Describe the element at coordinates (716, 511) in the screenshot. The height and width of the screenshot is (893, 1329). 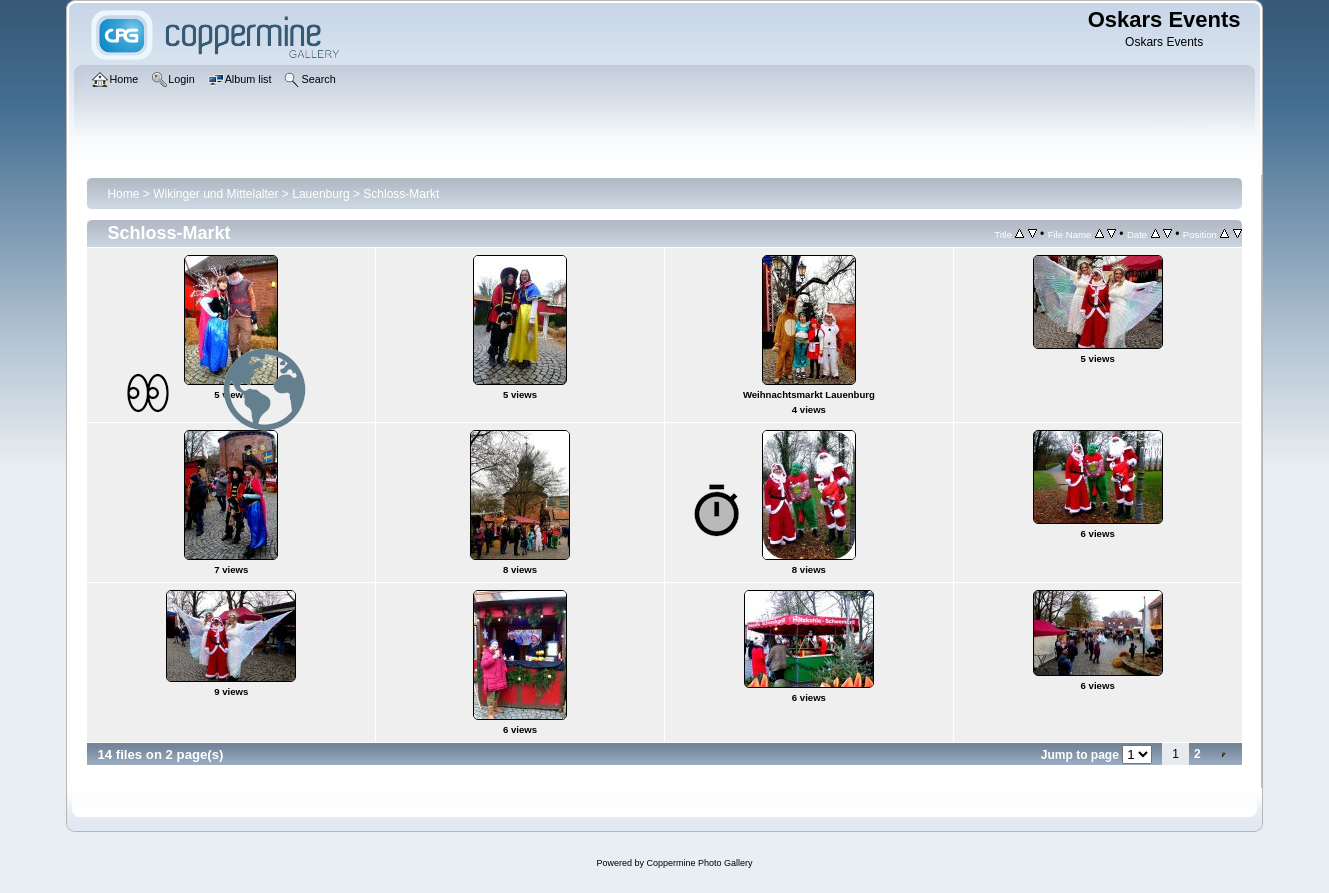
I see `set a countdown timer` at that location.